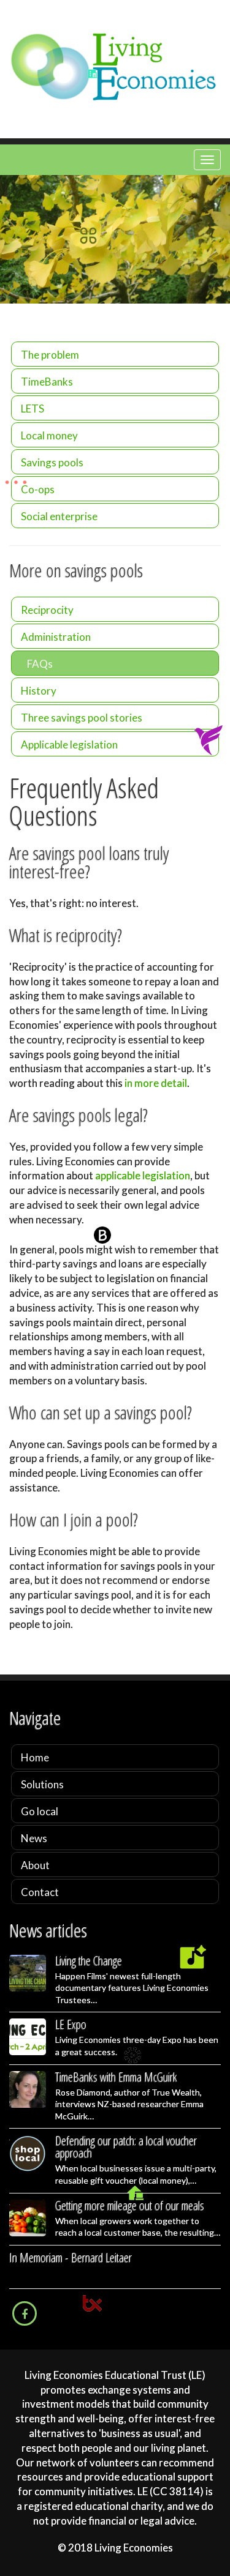 This screenshot has height=2576, width=230. I want to click on open the app drawer or menu, so click(88, 236).